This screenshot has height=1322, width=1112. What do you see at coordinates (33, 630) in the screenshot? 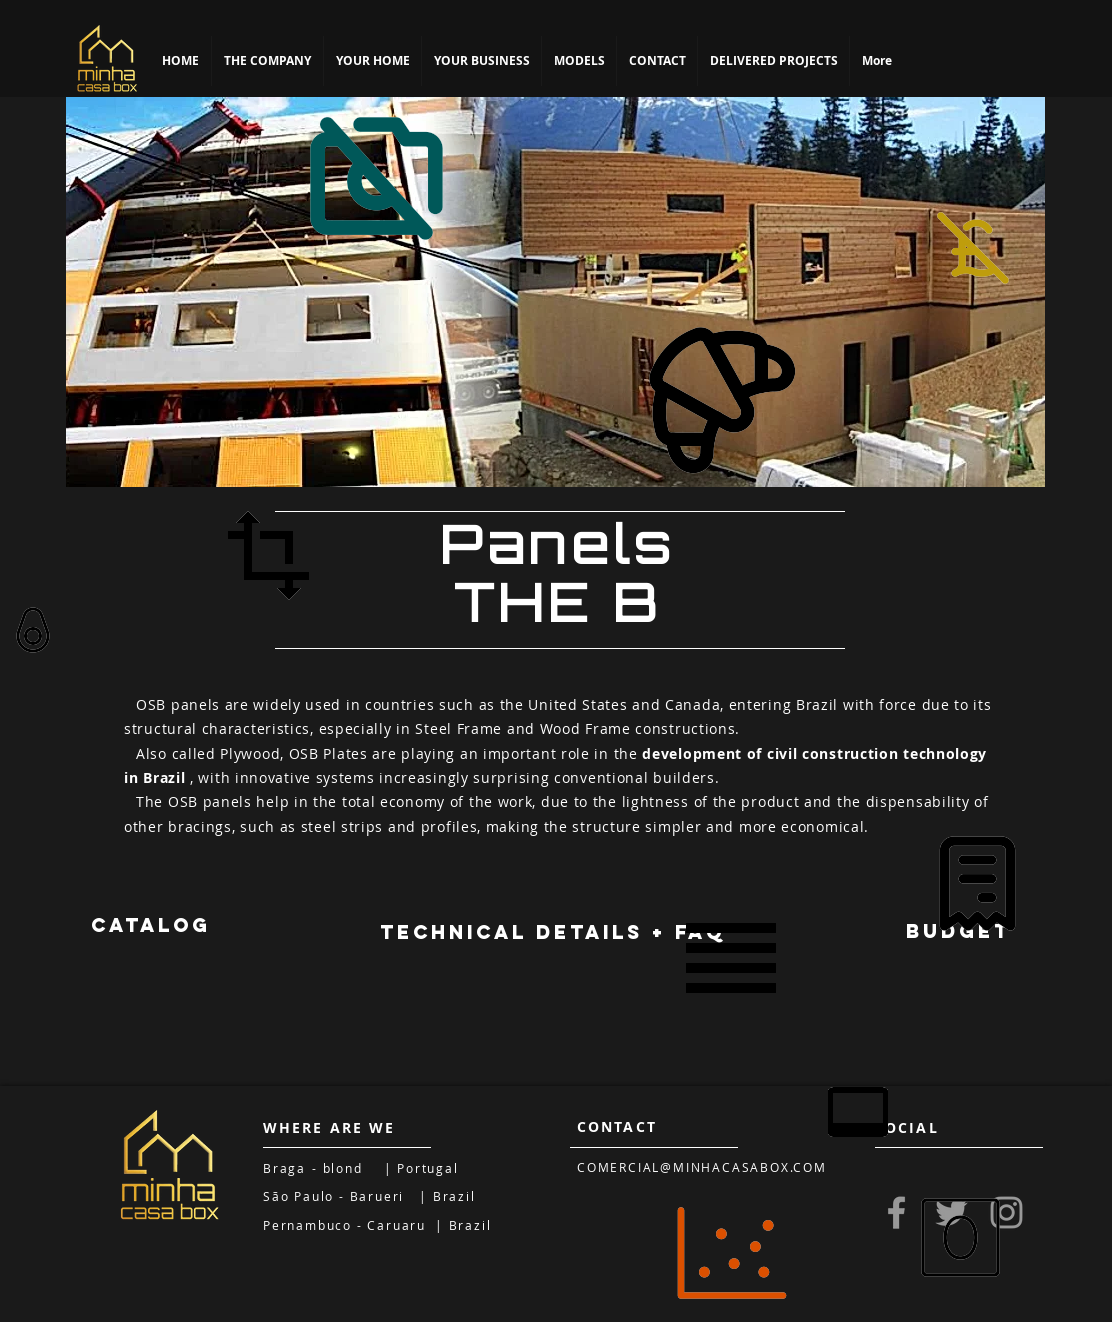
I see `indicates healthy or vegetarian food options` at bounding box center [33, 630].